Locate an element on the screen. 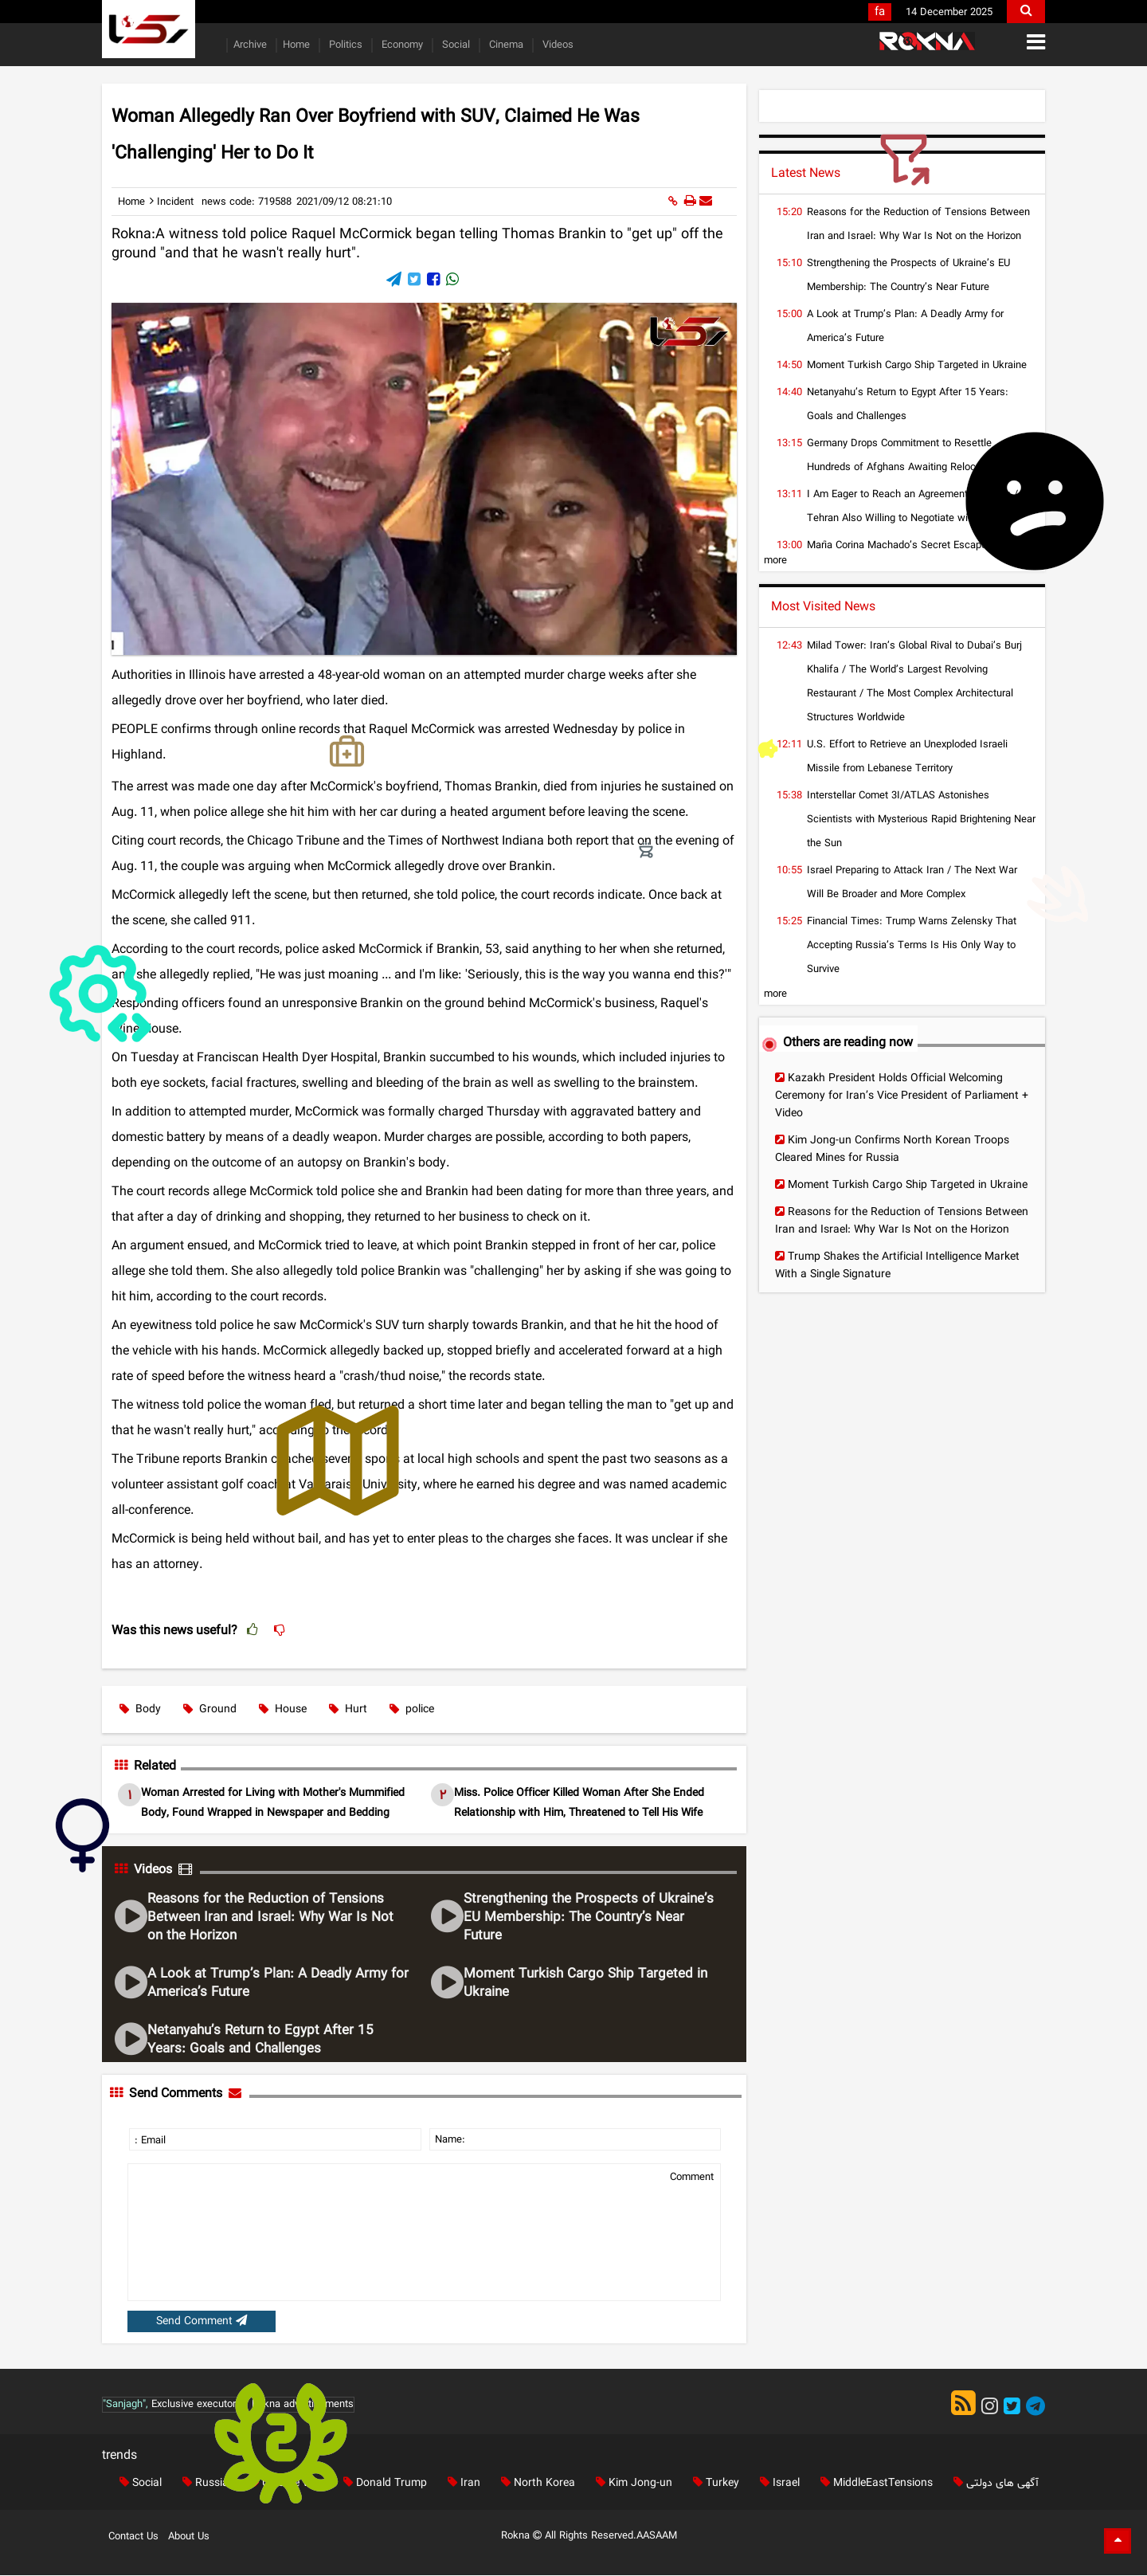 This screenshot has width=1147, height=2576. access medical or health records is located at coordinates (346, 752).